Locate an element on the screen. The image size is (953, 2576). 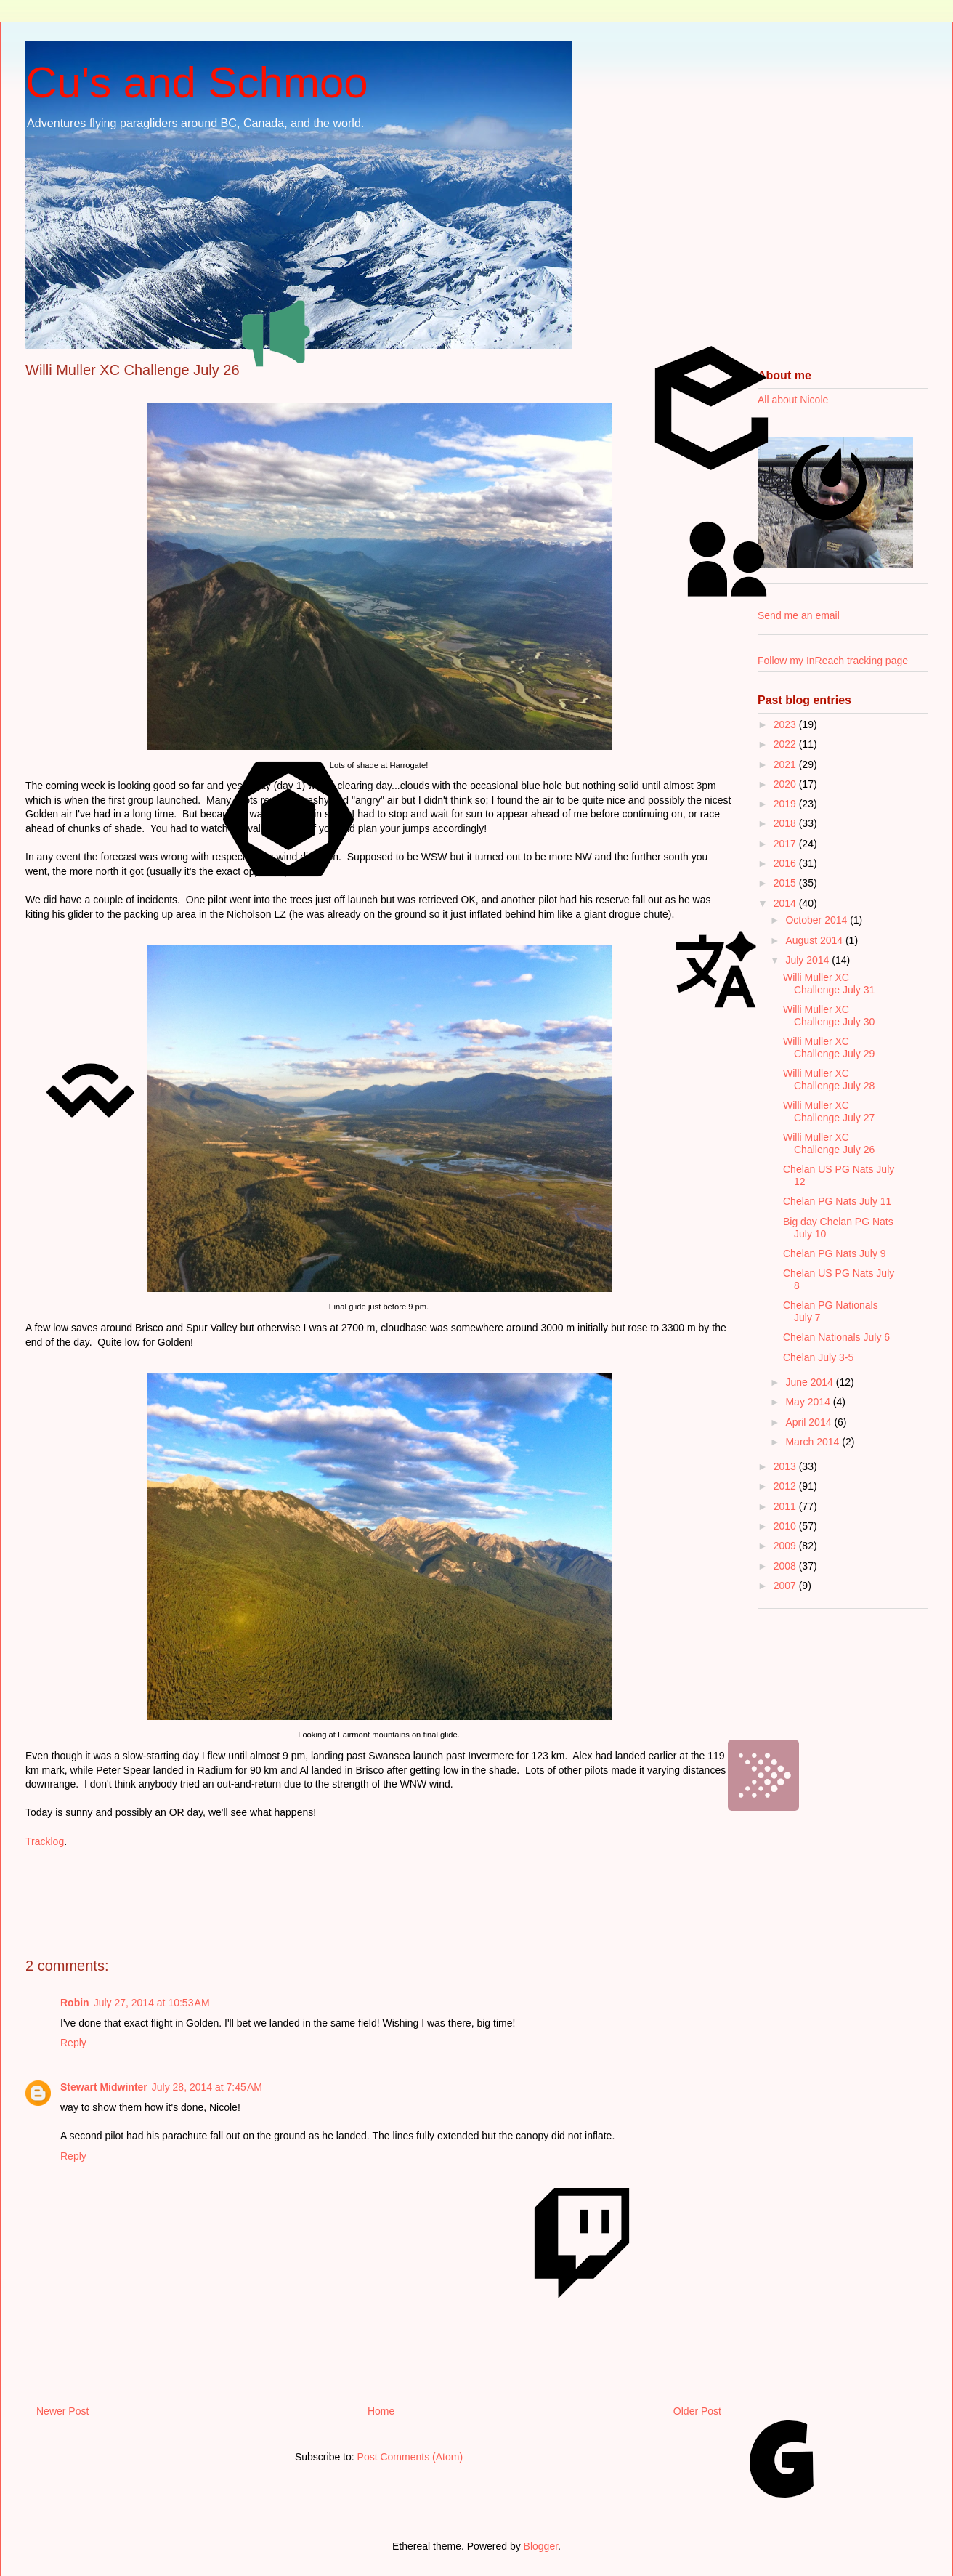
translate text using AI is located at coordinates (714, 973).